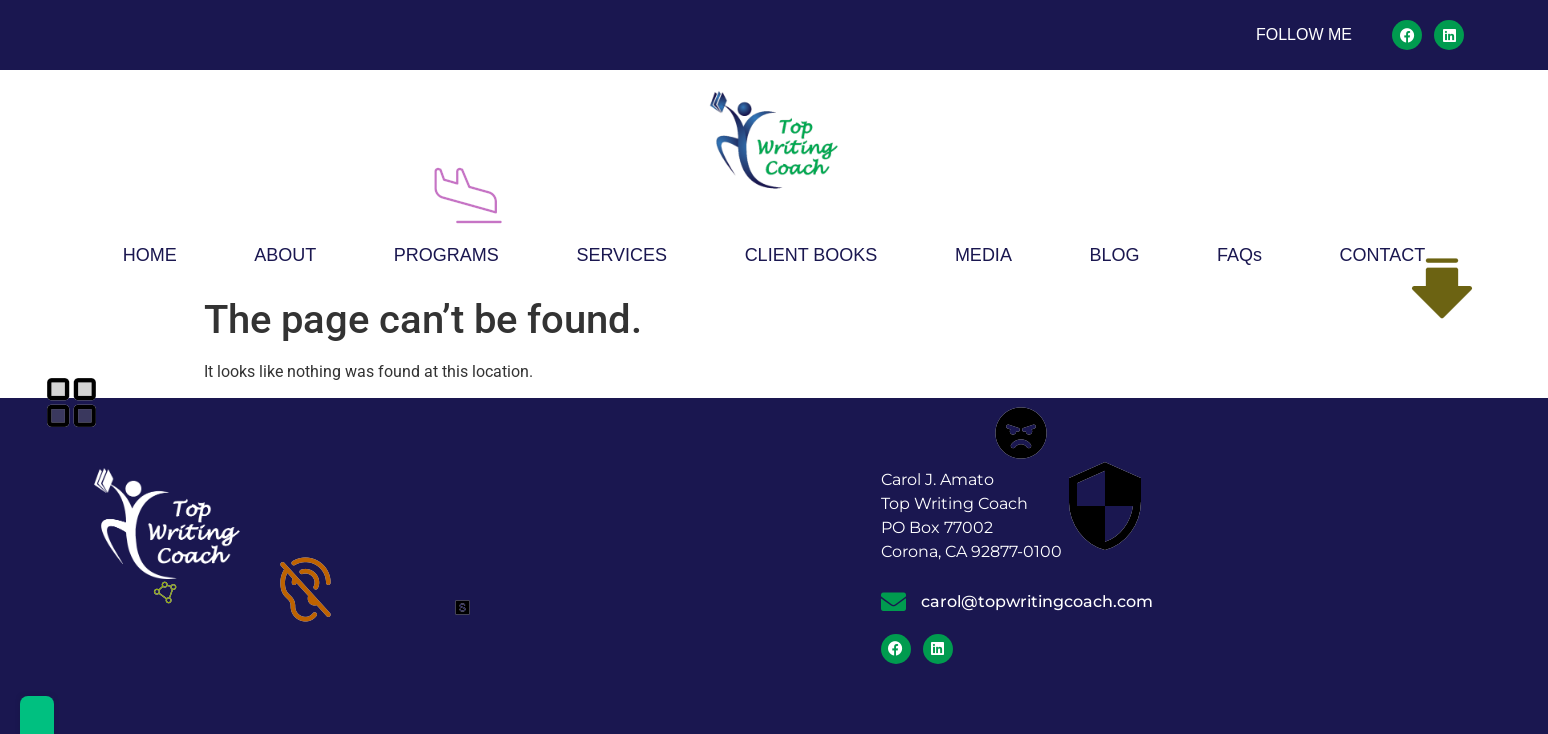 The height and width of the screenshot is (734, 1548). Describe the element at coordinates (71, 402) in the screenshot. I see `view all apps or applications` at that location.